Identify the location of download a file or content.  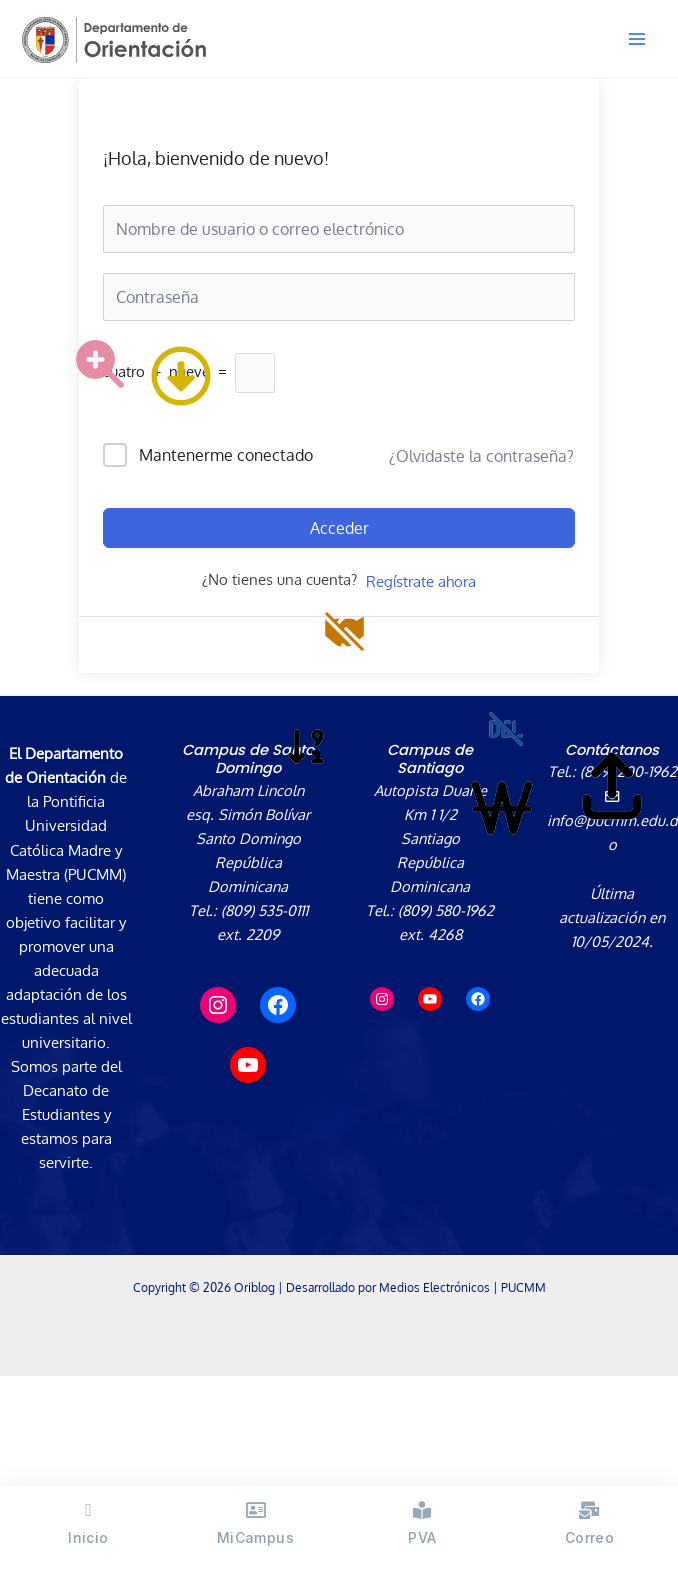
(181, 376).